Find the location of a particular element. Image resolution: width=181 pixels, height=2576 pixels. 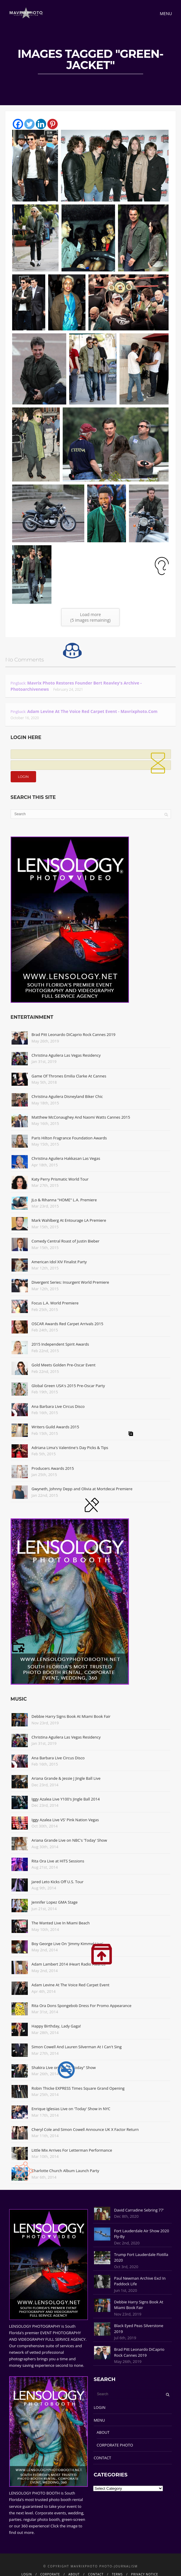

upload or export a package is located at coordinates (101, 1954).